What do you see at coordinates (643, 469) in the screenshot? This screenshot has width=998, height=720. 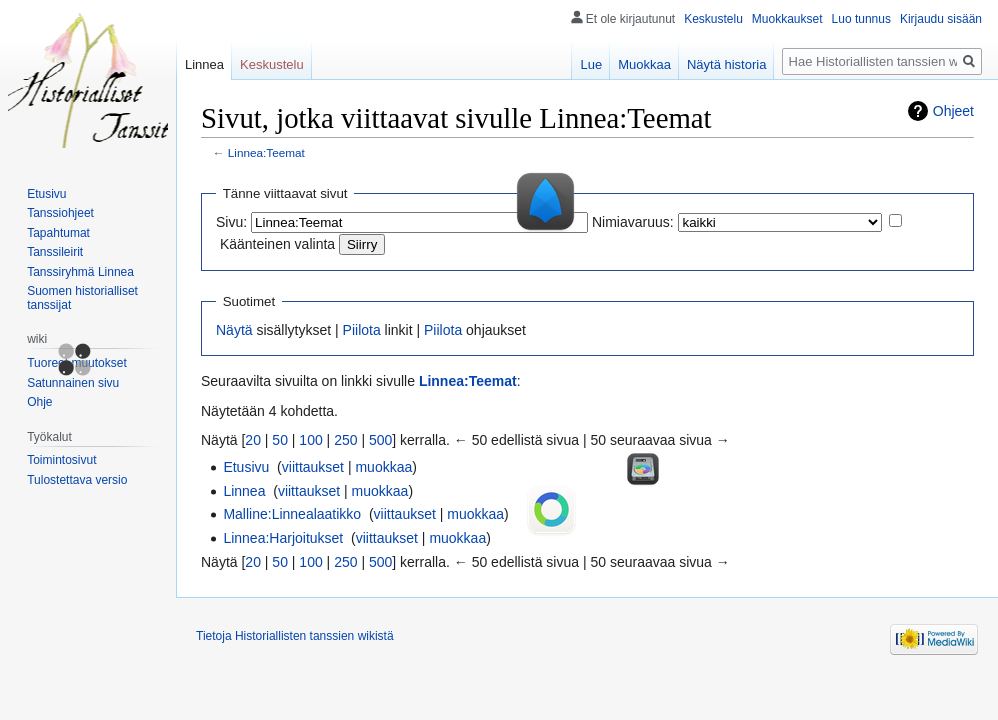 I see `open disk usage analyzer` at bounding box center [643, 469].